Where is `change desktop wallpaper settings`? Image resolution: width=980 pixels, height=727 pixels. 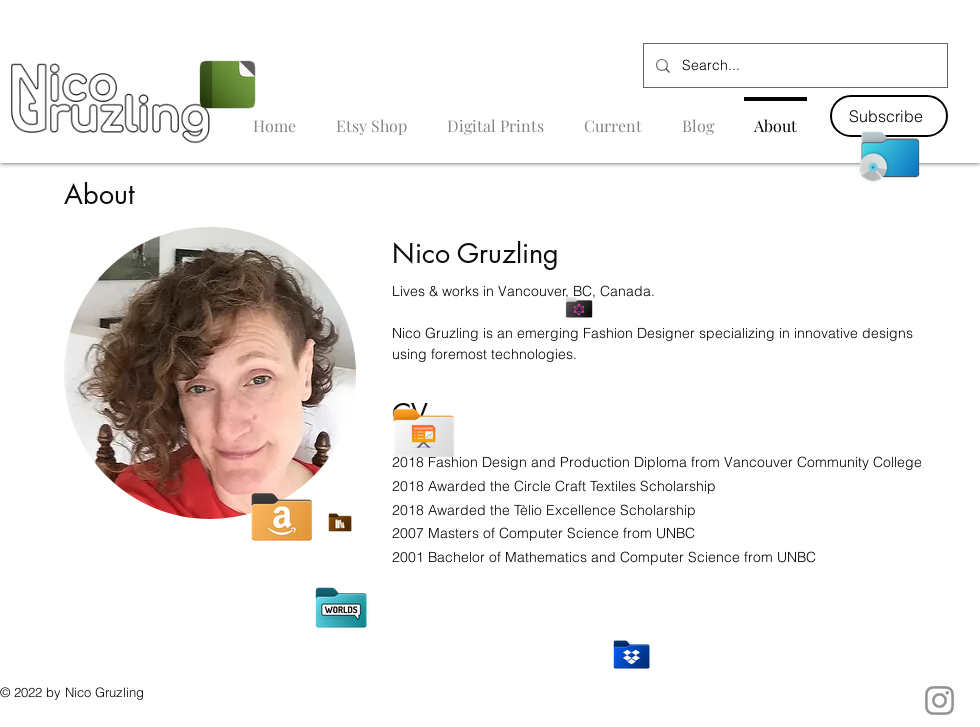 change desktop wallpaper settings is located at coordinates (227, 82).